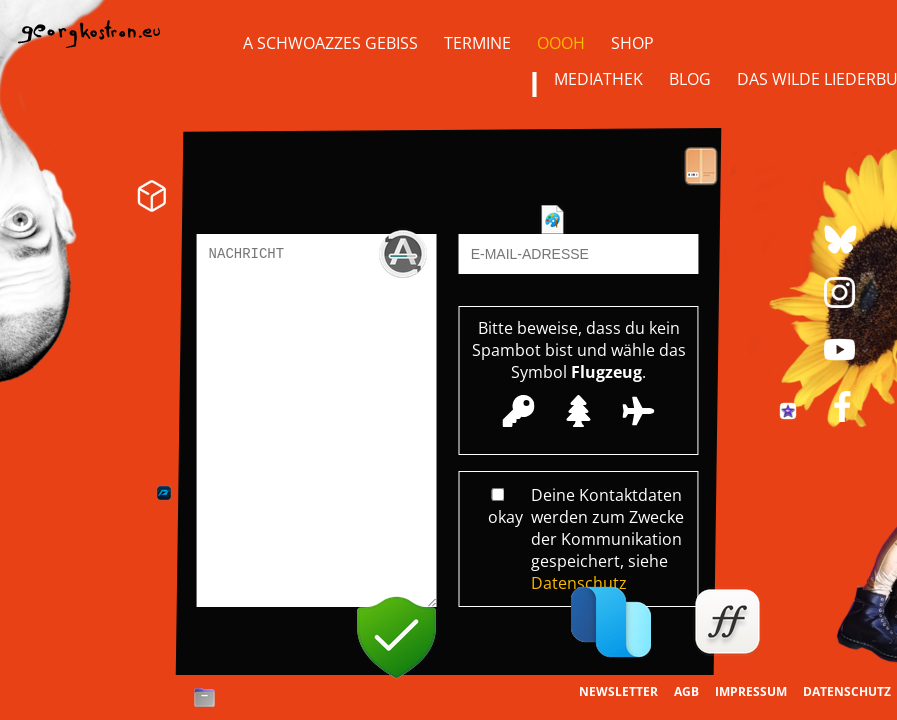 The width and height of the screenshot is (897, 720). What do you see at coordinates (727, 621) in the screenshot?
I see `open fontforge font editing application` at bounding box center [727, 621].